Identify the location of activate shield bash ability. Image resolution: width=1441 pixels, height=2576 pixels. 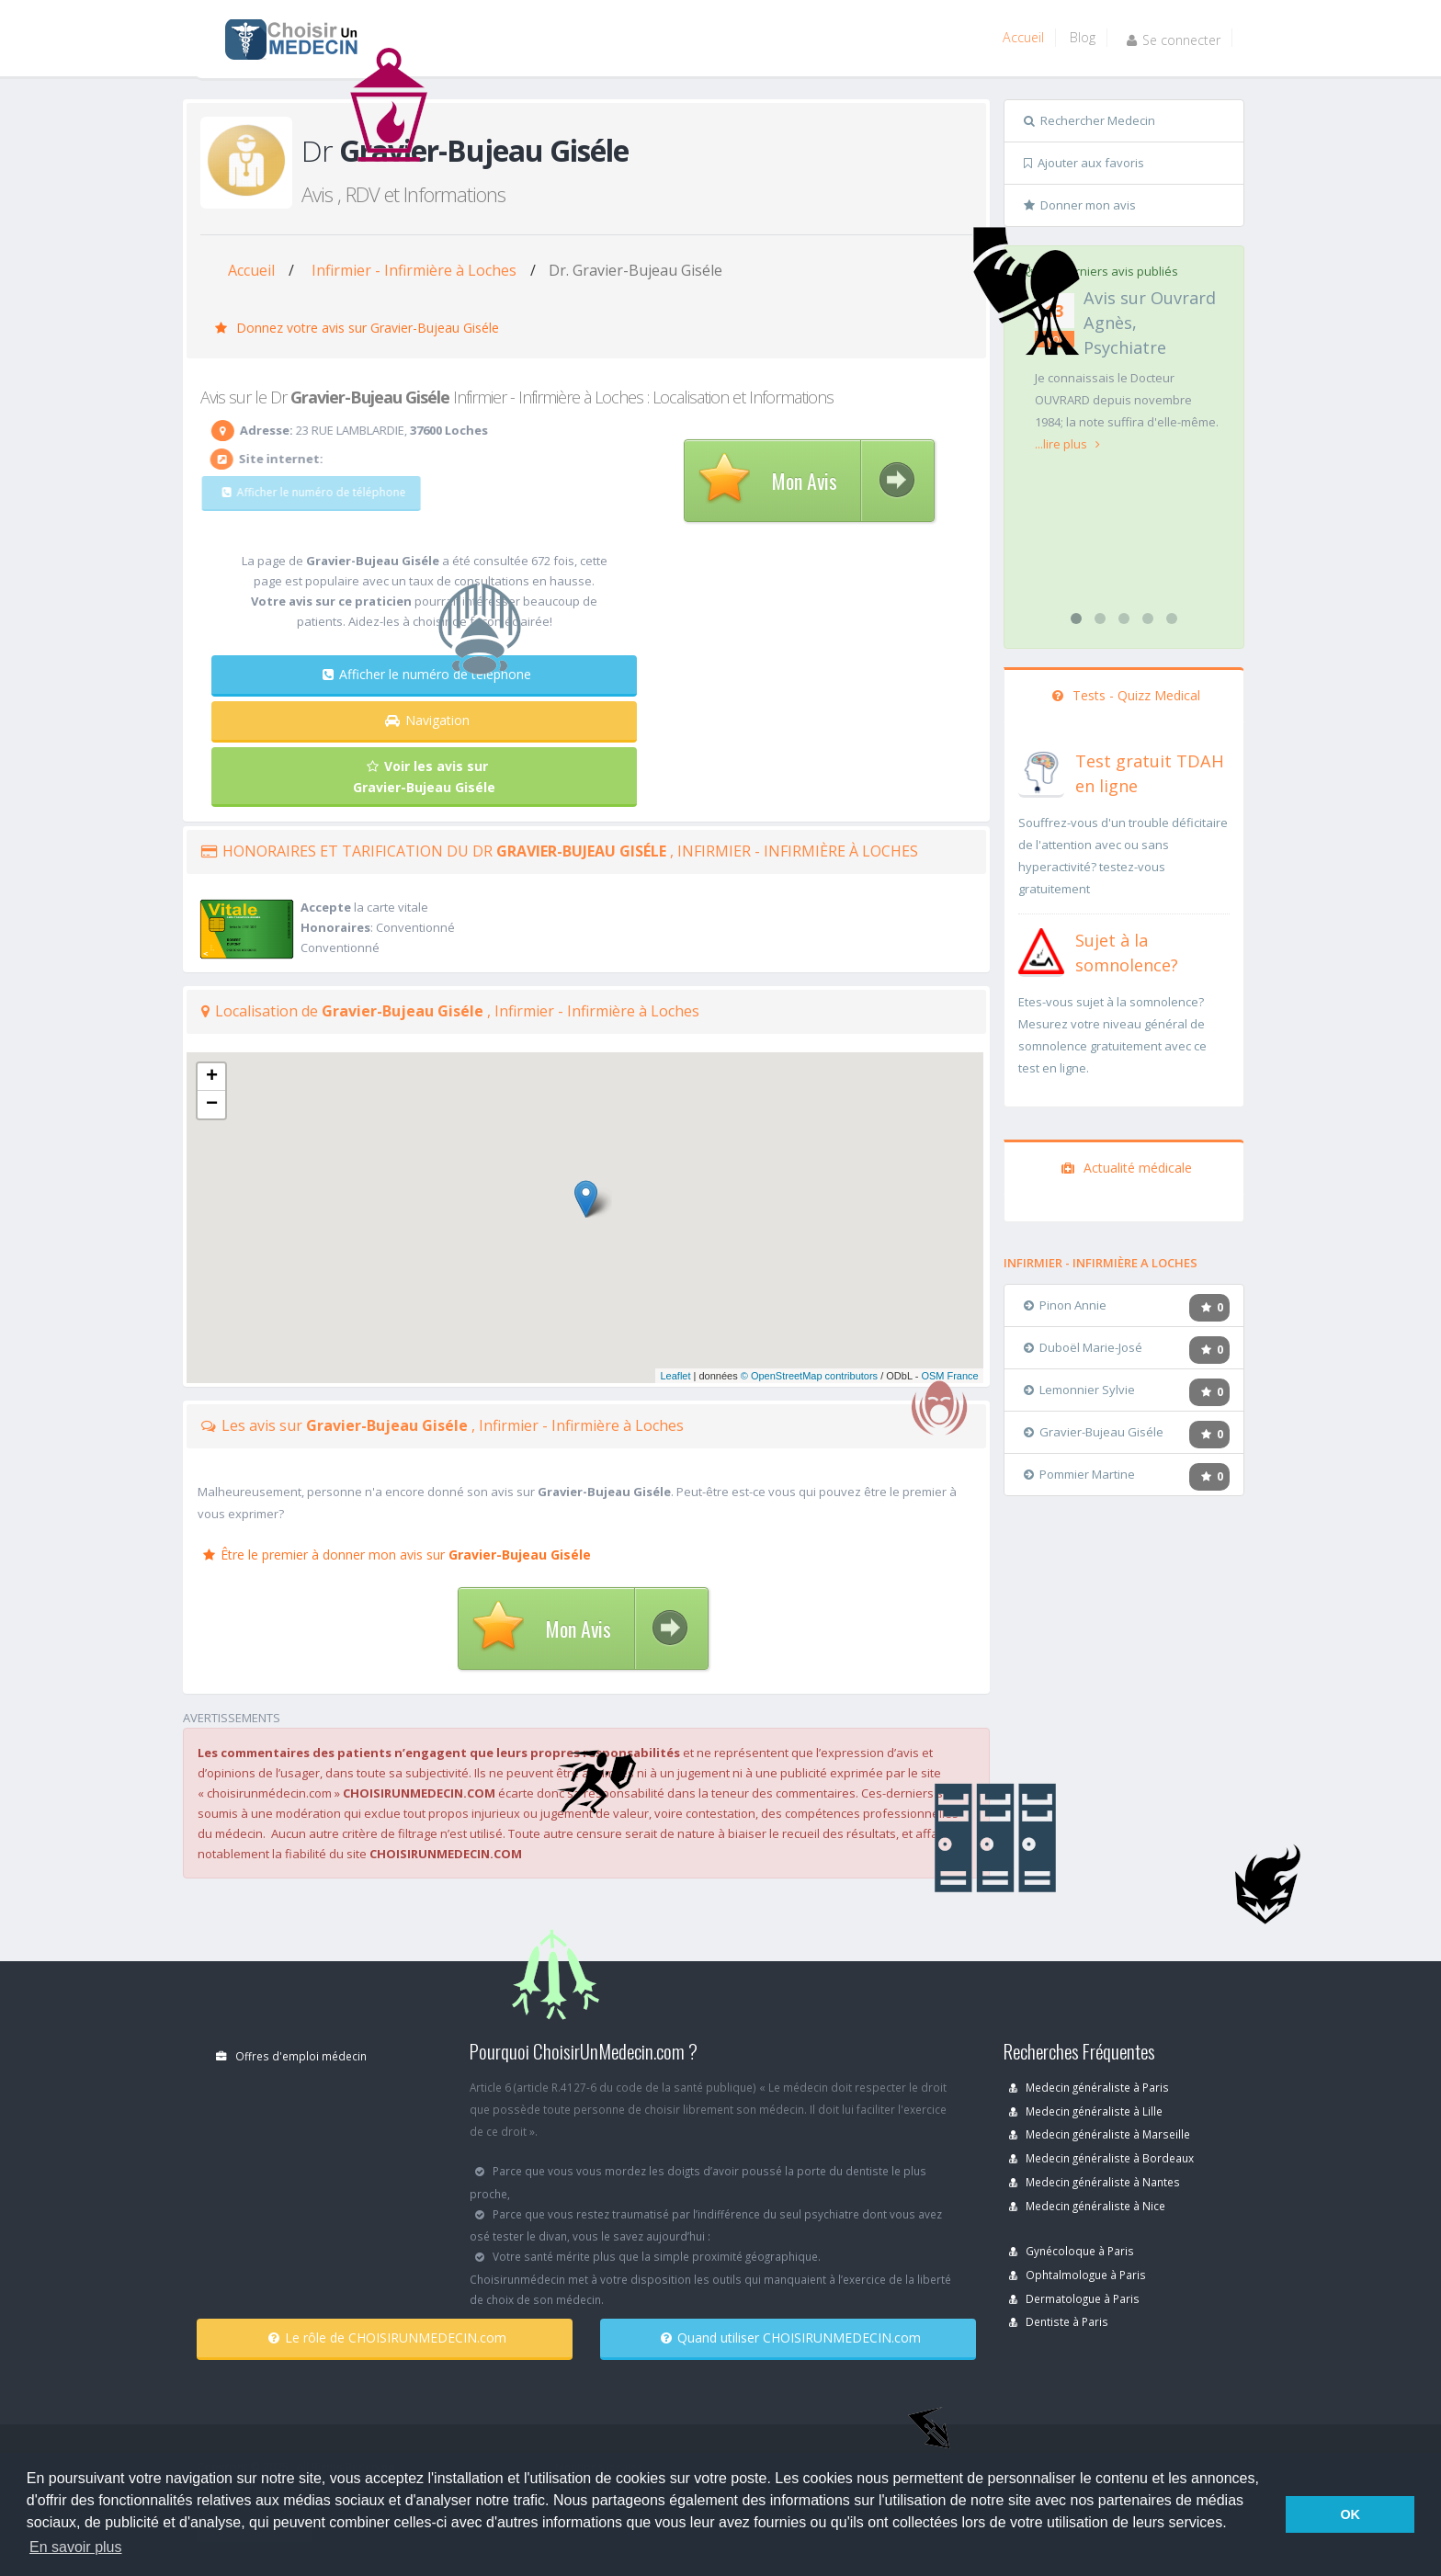
(596, 1782).